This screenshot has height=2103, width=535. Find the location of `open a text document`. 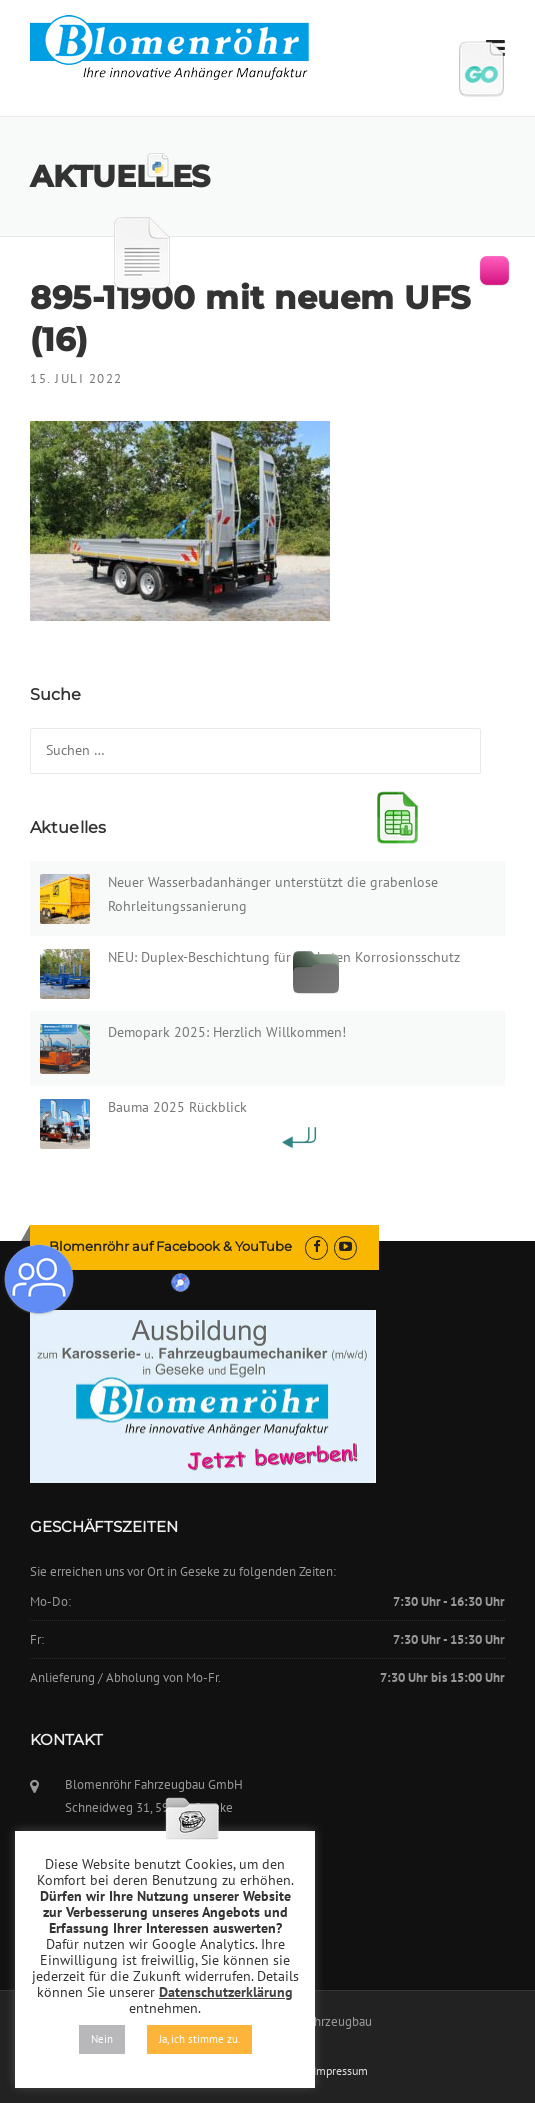

open a text document is located at coordinates (142, 253).